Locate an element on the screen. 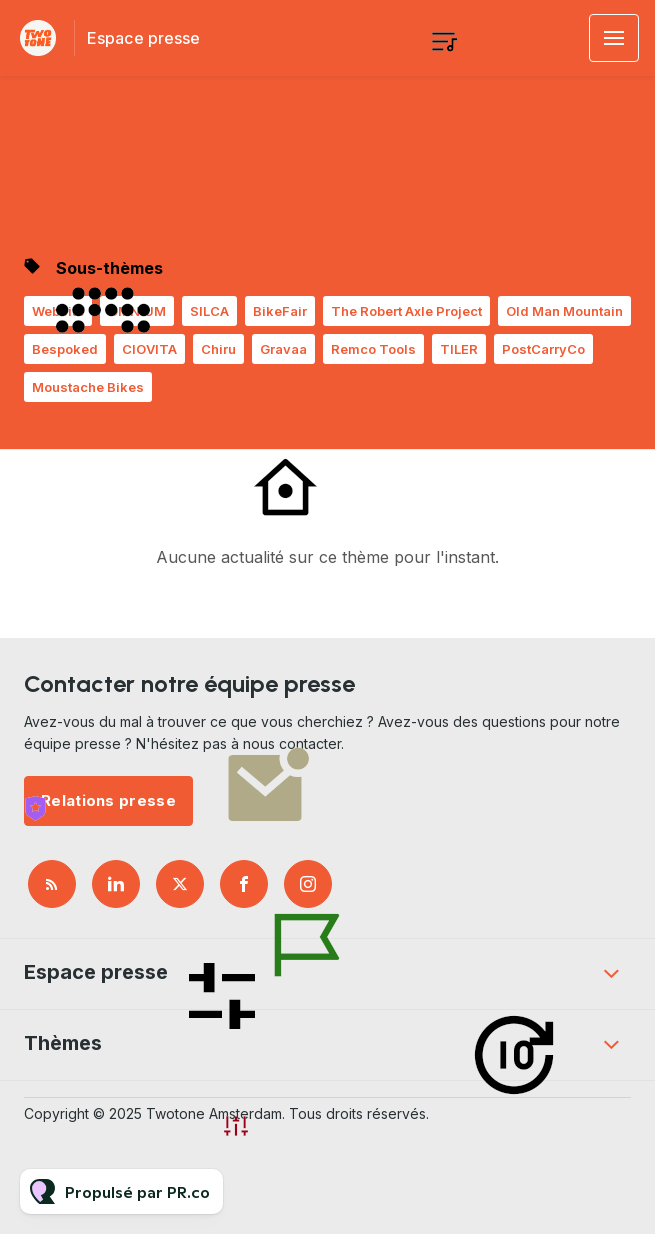 The height and width of the screenshot is (1234, 655). indicates unread mail or messages is located at coordinates (265, 788).